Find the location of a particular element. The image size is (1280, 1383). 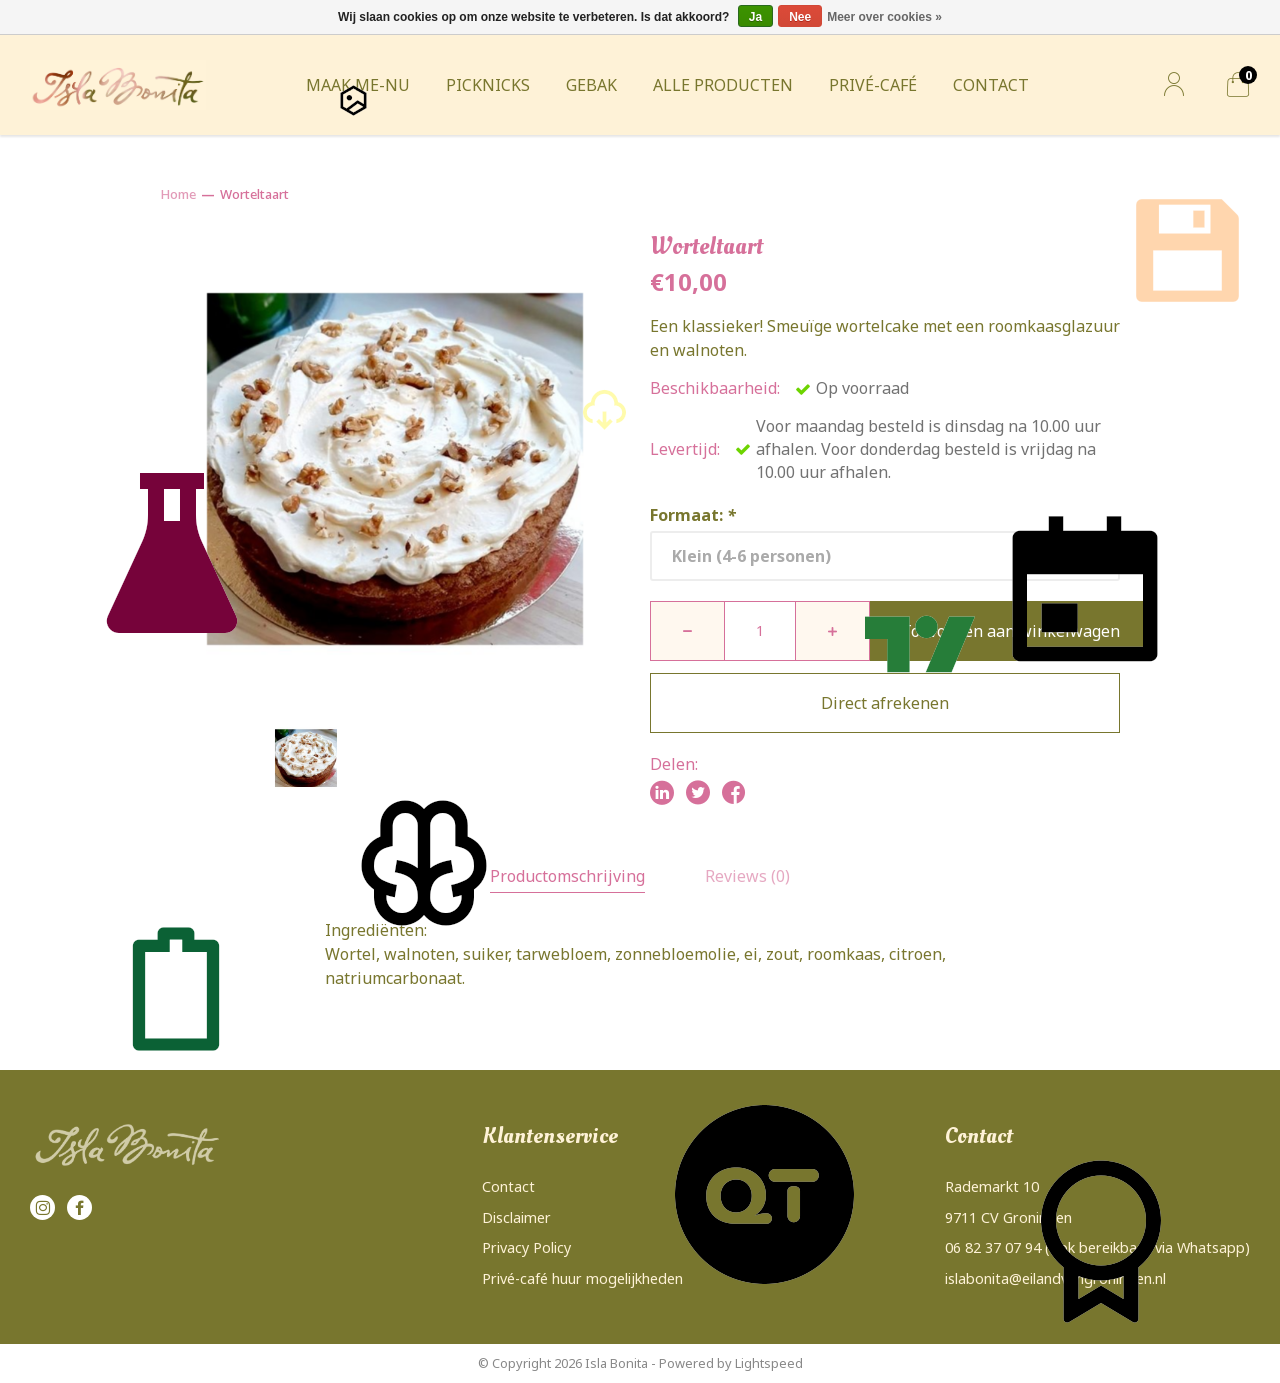

view NFT collection or digital assets is located at coordinates (353, 100).